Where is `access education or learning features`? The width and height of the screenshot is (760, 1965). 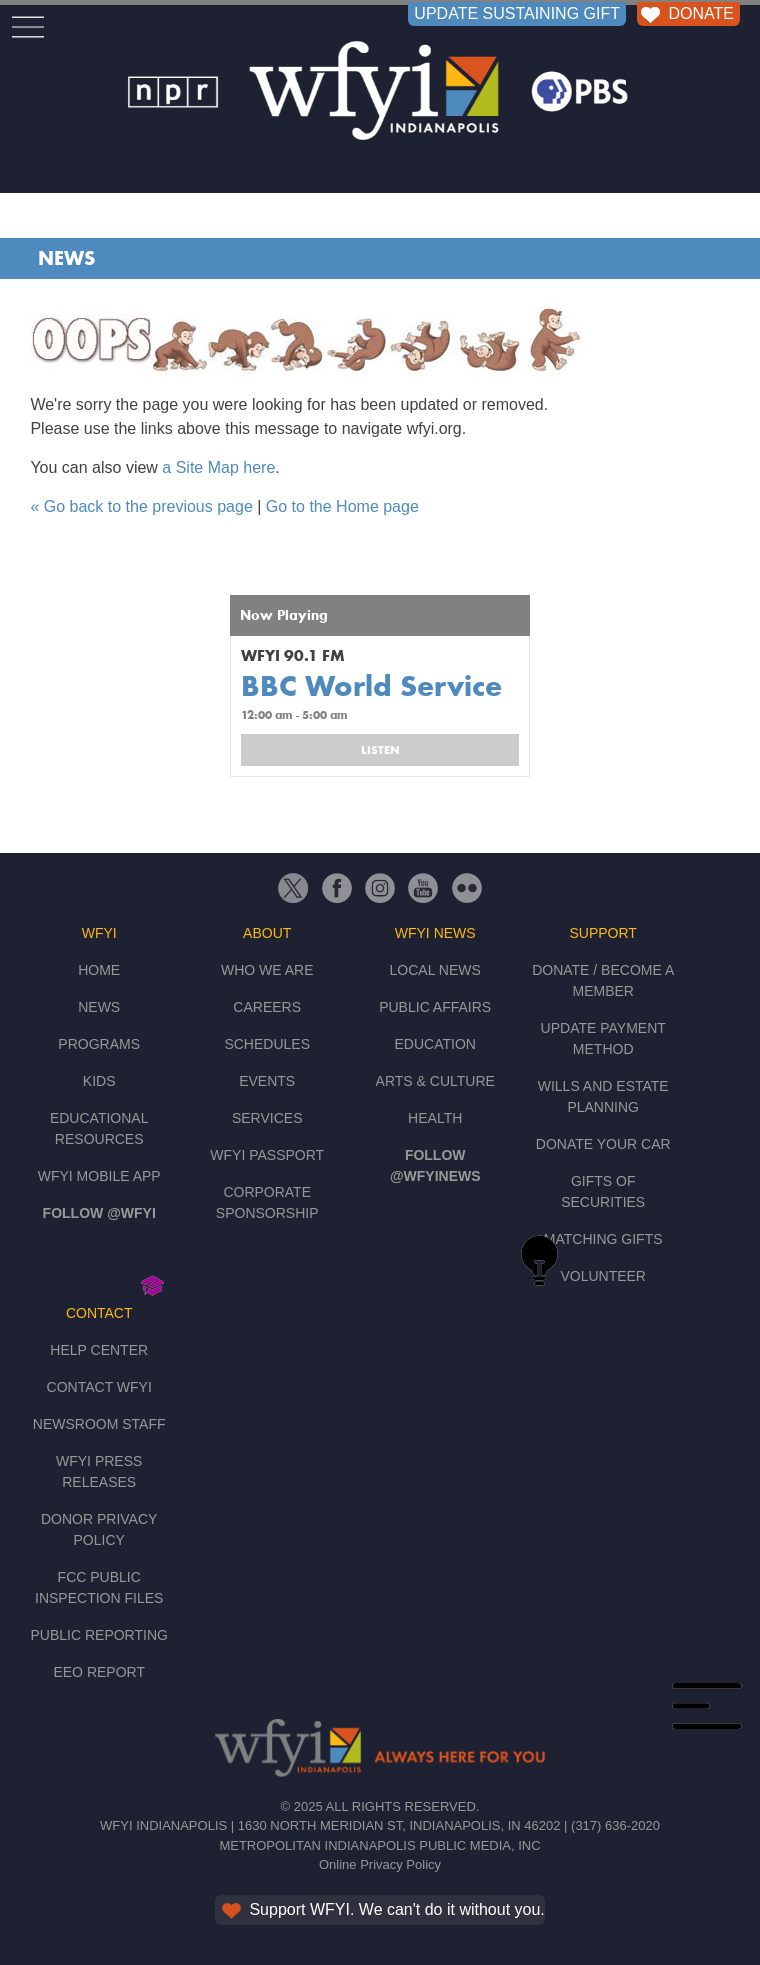
access education or learning features is located at coordinates (152, 1285).